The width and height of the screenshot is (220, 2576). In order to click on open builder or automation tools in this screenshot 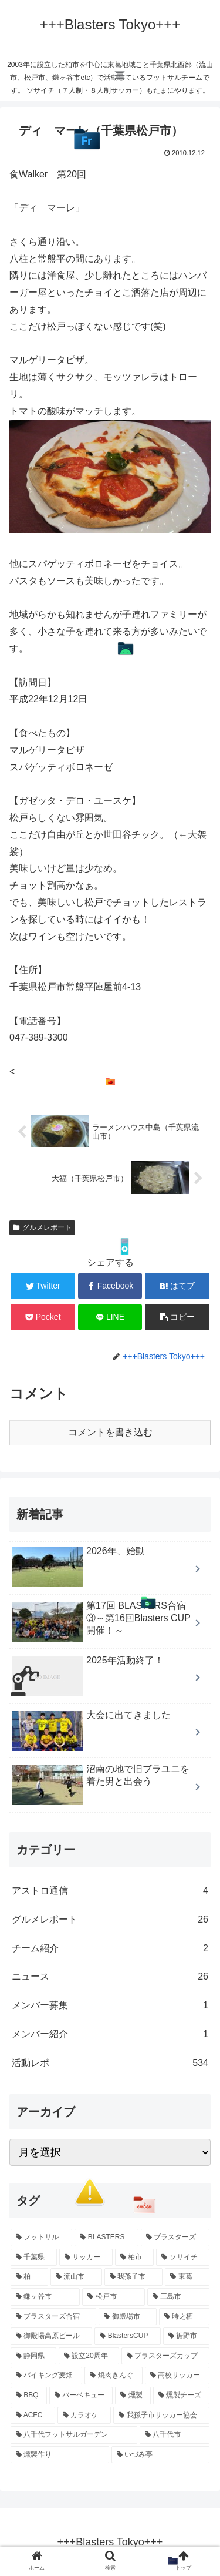, I will do `click(23, 1681)`.